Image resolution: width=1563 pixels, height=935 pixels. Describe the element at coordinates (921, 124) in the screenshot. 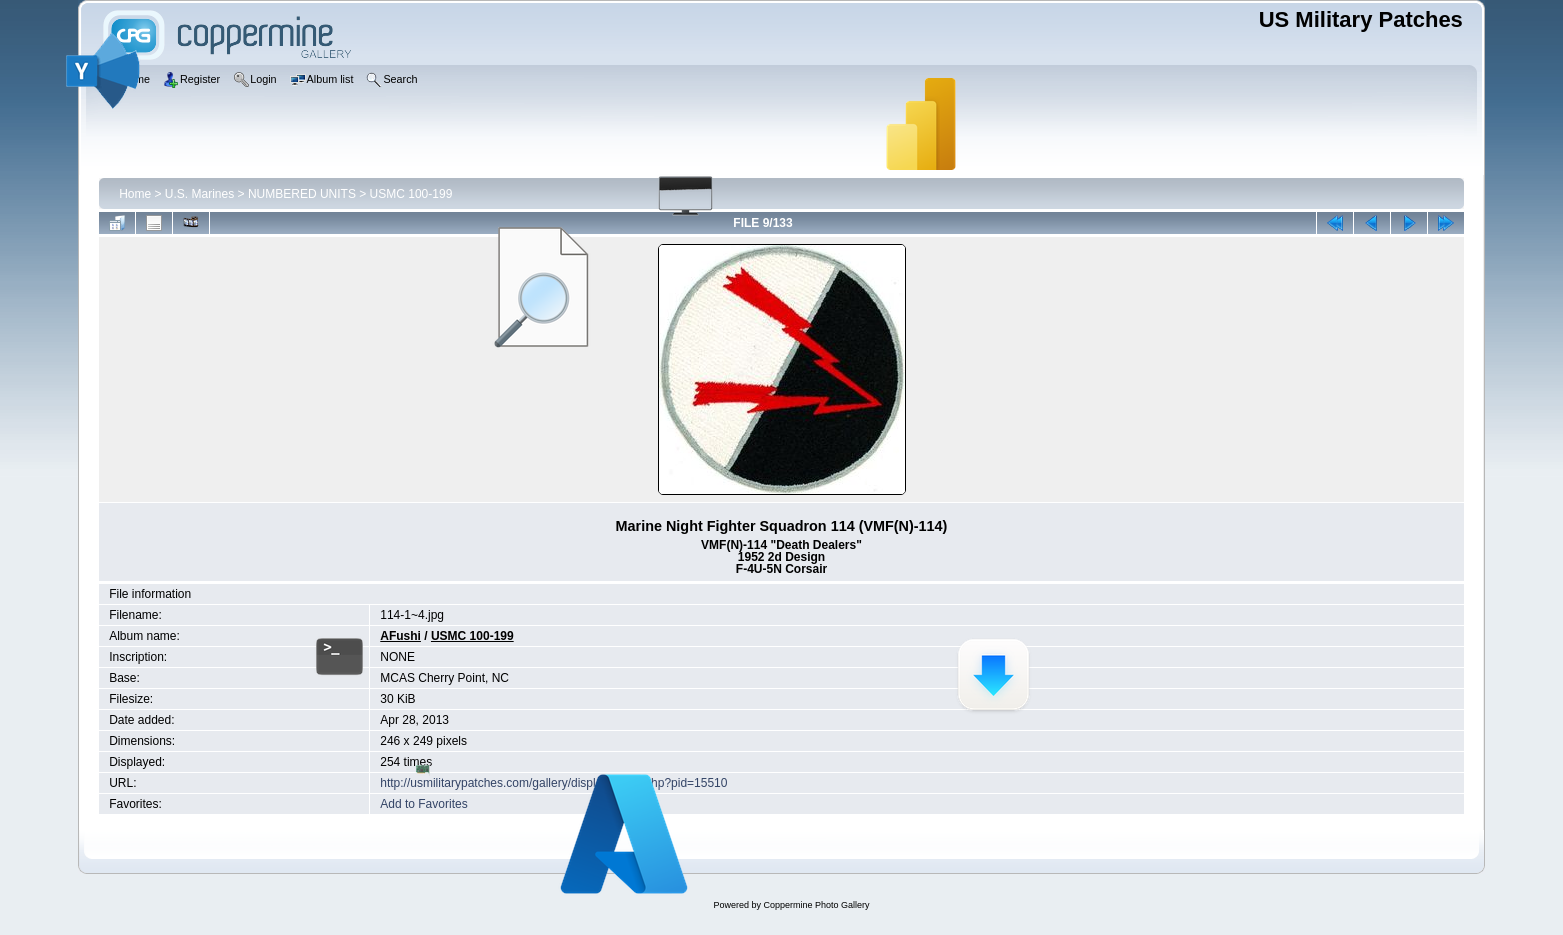

I see `open Microsoft Power BI app` at that location.